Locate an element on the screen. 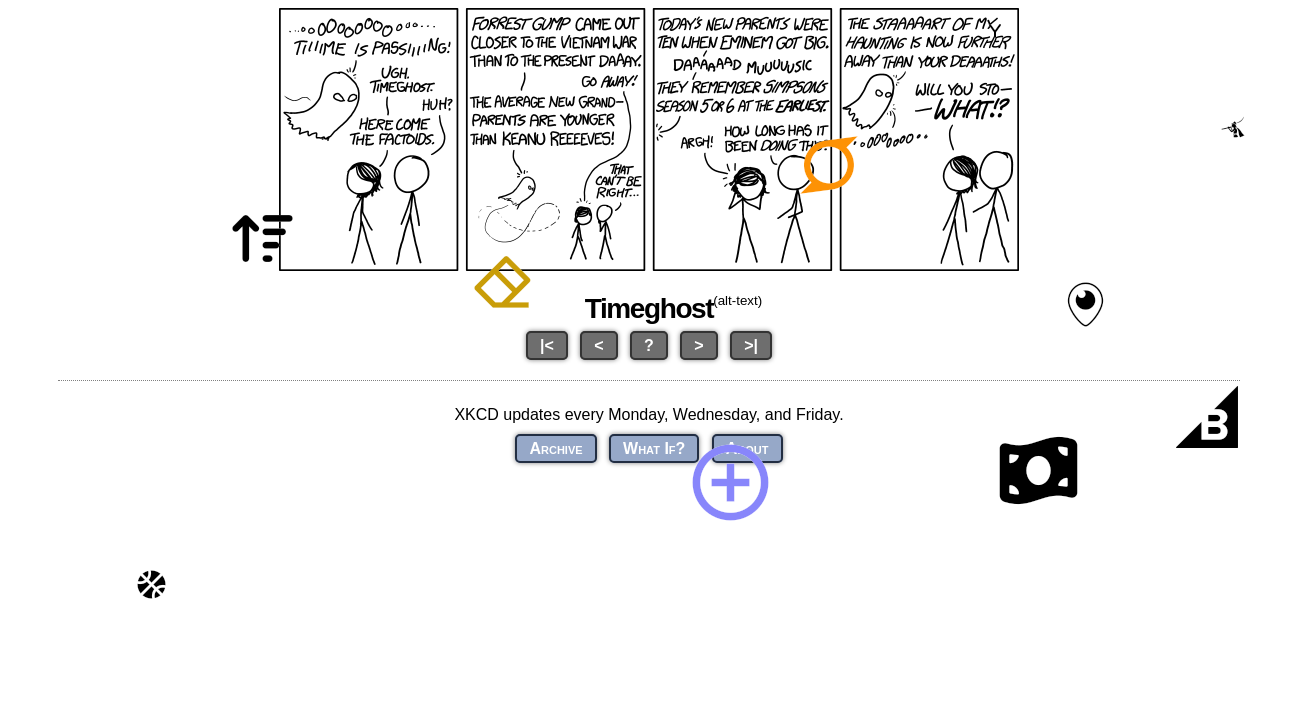  add a new item is located at coordinates (730, 482).